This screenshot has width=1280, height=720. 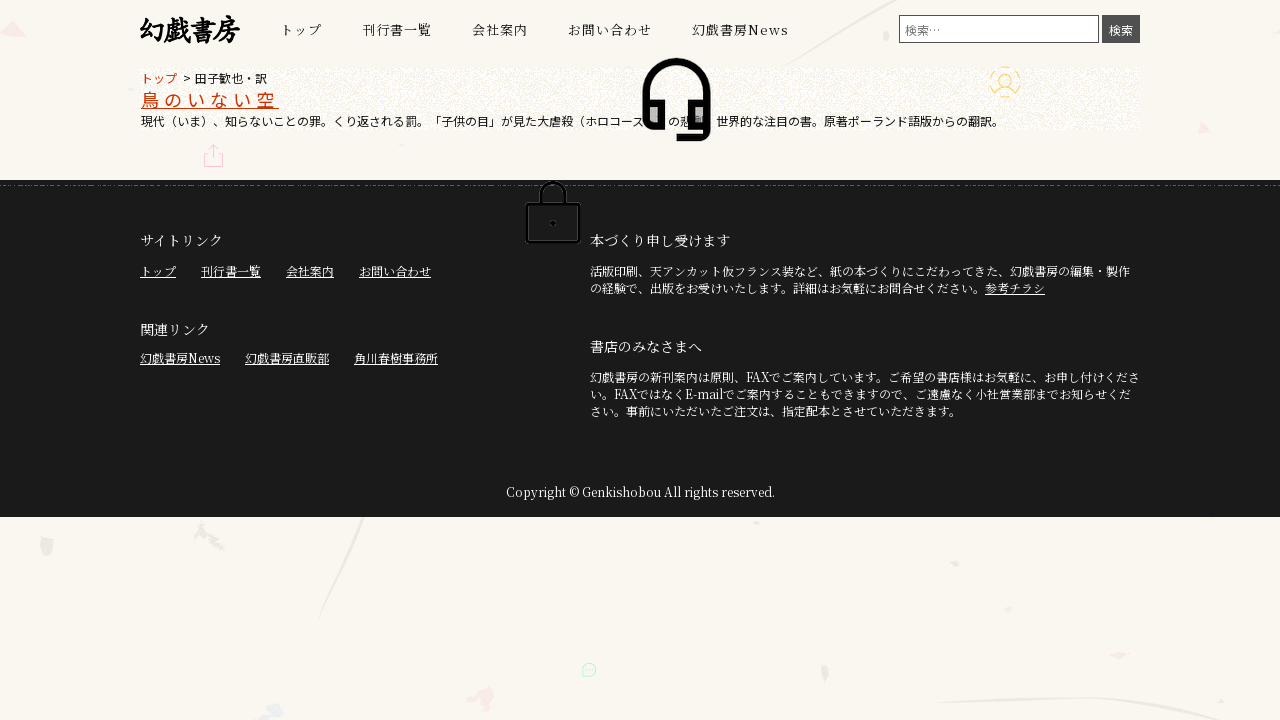 What do you see at coordinates (589, 670) in the screenshot?
I see `open chat or messaging` at bounding box center [589, 670].